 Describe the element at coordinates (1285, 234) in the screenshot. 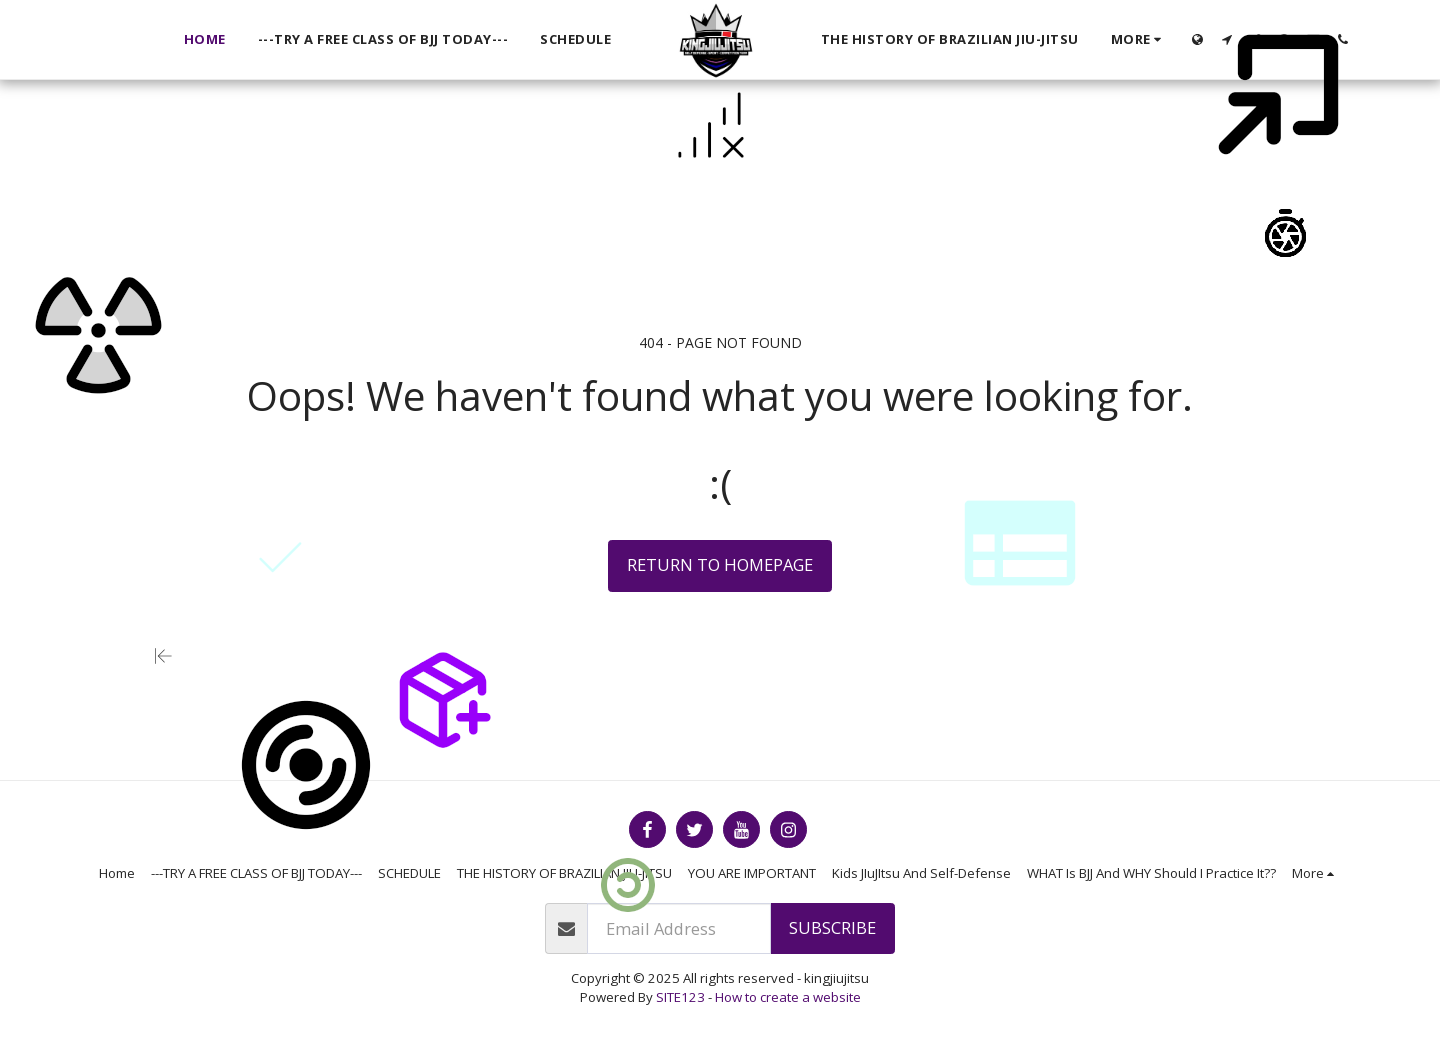

I see `adjust camera shutter speed settings` at that location.